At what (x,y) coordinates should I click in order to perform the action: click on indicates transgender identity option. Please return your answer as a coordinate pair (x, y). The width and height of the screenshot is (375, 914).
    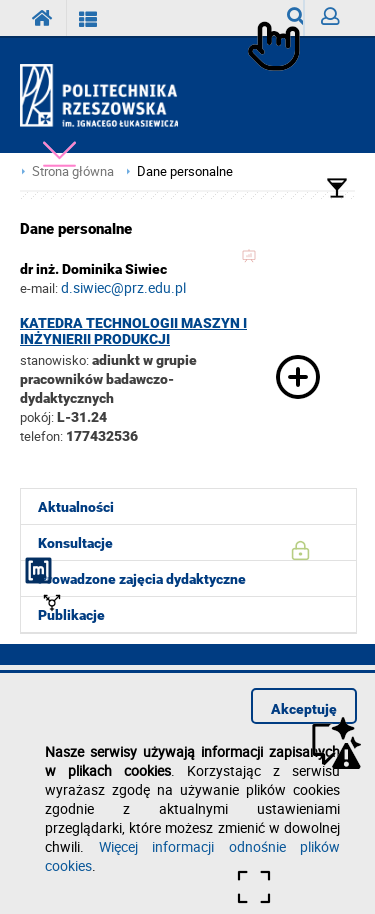
    Looking at the image, I should click on (52, 603).